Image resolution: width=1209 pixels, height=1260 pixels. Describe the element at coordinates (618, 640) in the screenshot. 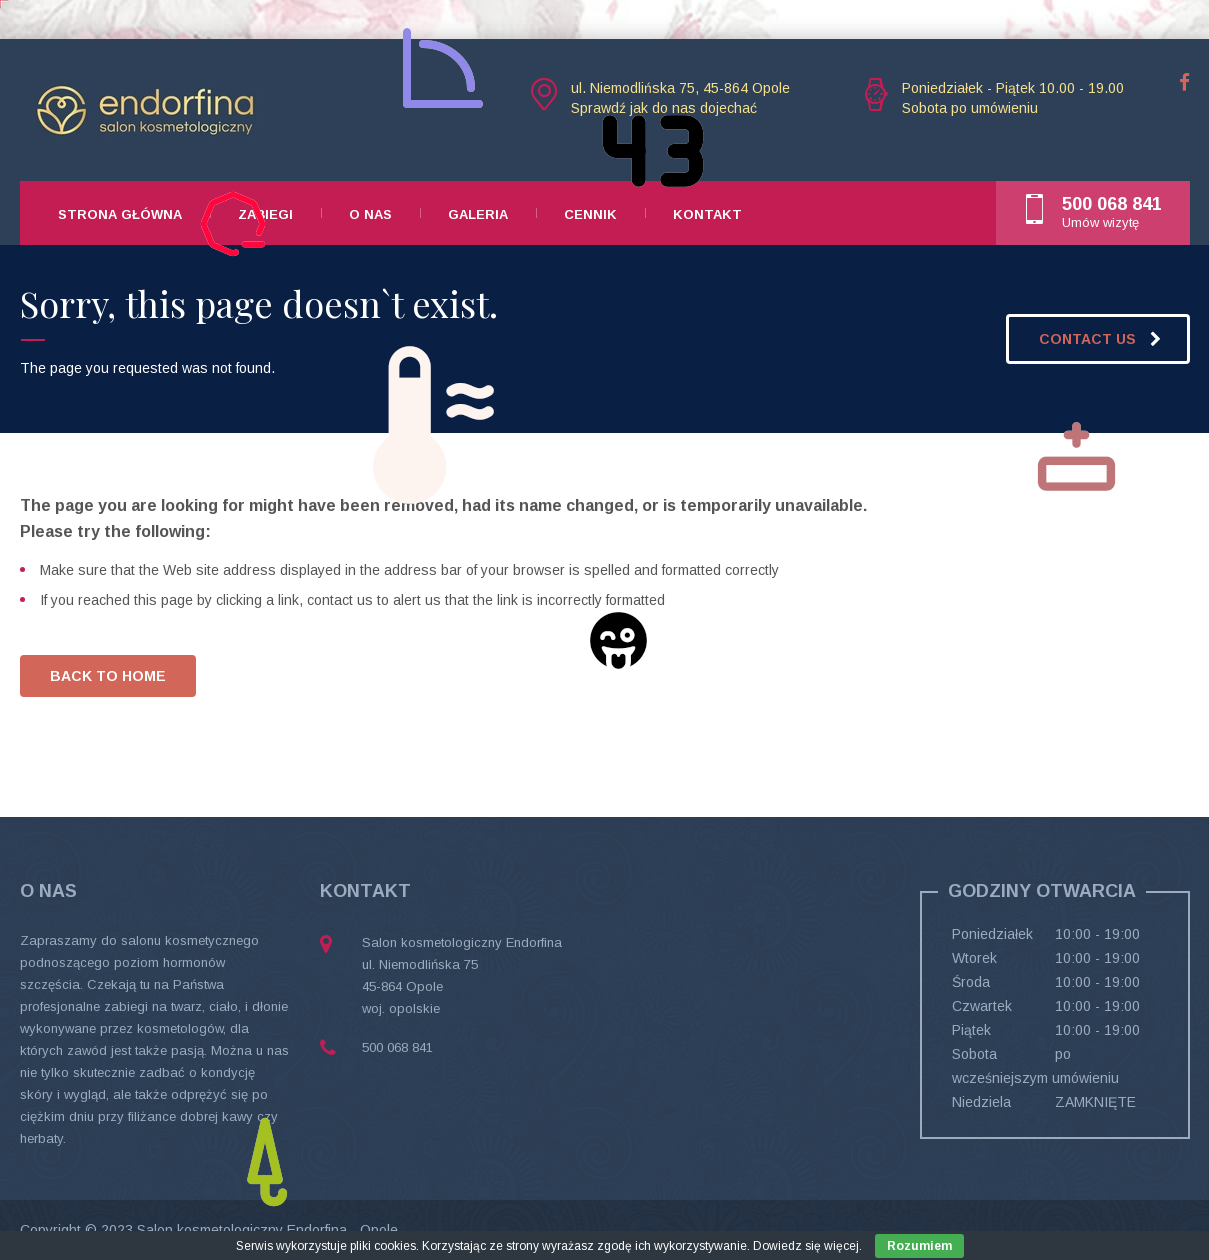

I see `insert a playful or silly emoji reaction` at that location.